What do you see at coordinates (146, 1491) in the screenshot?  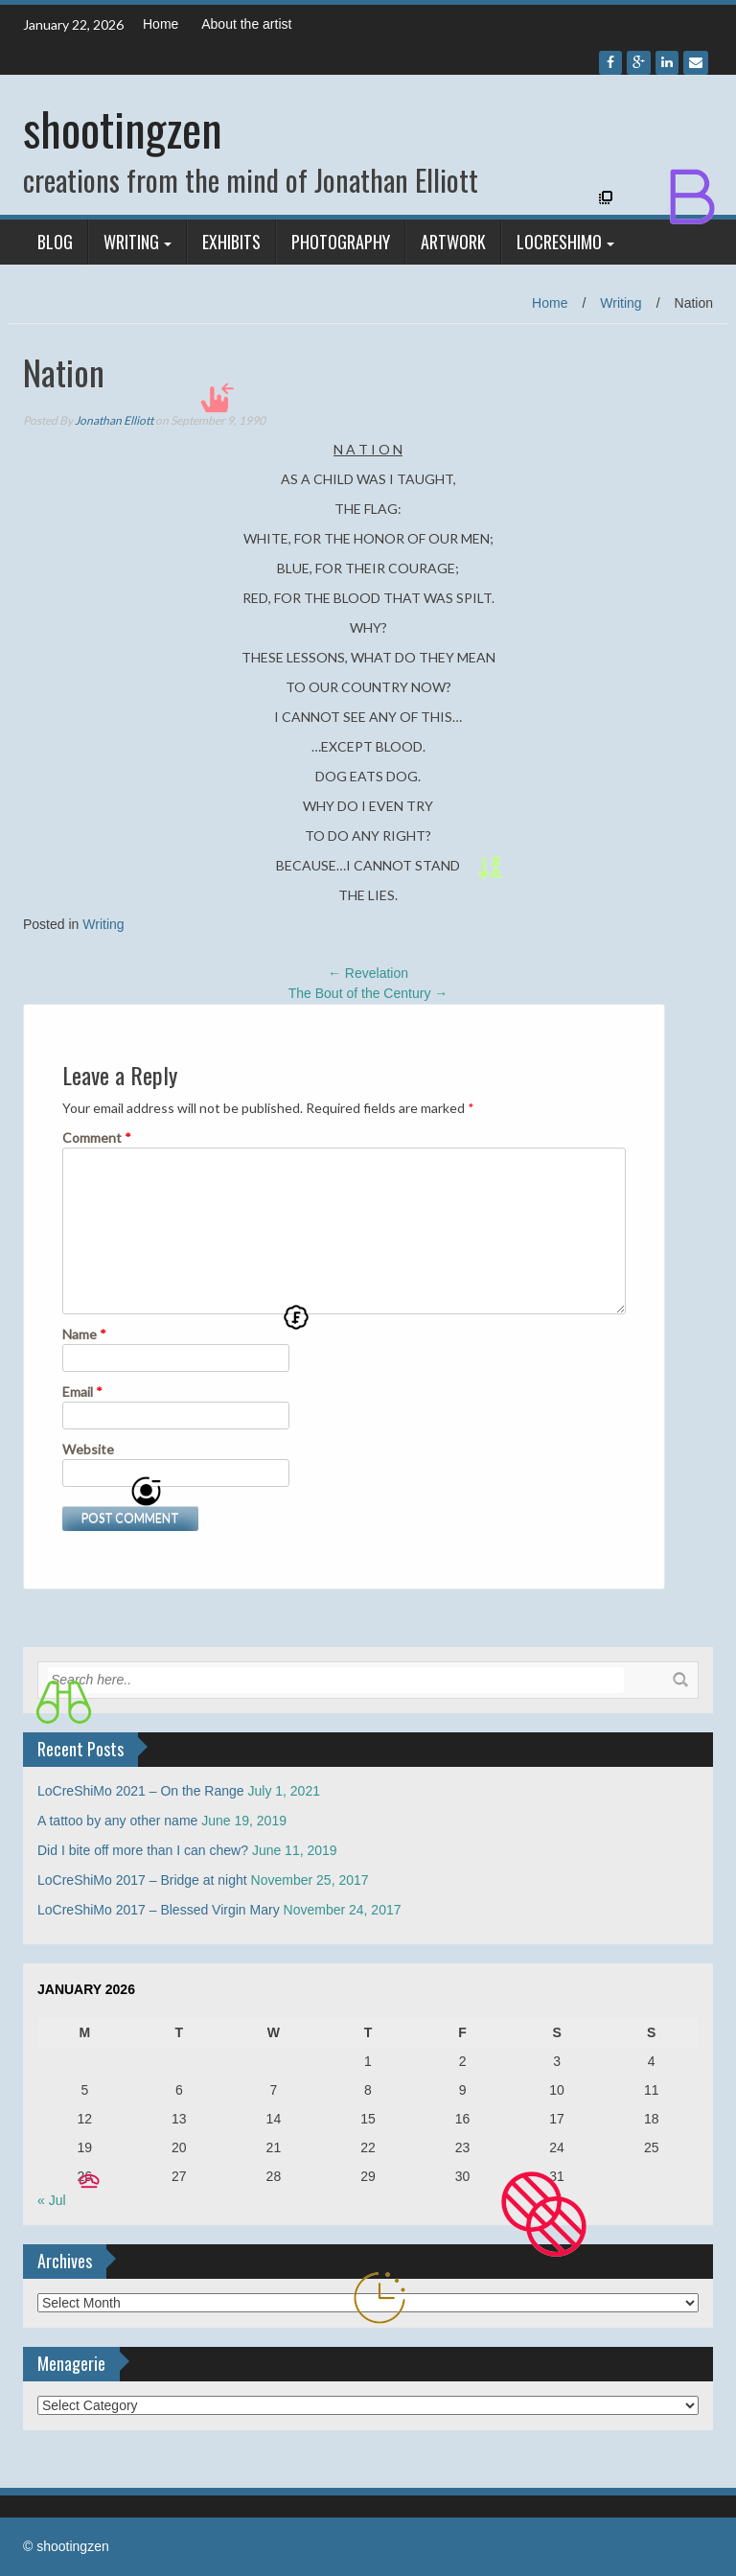 I see `remove a user from your contacts` at bounding box center [146, 1491].